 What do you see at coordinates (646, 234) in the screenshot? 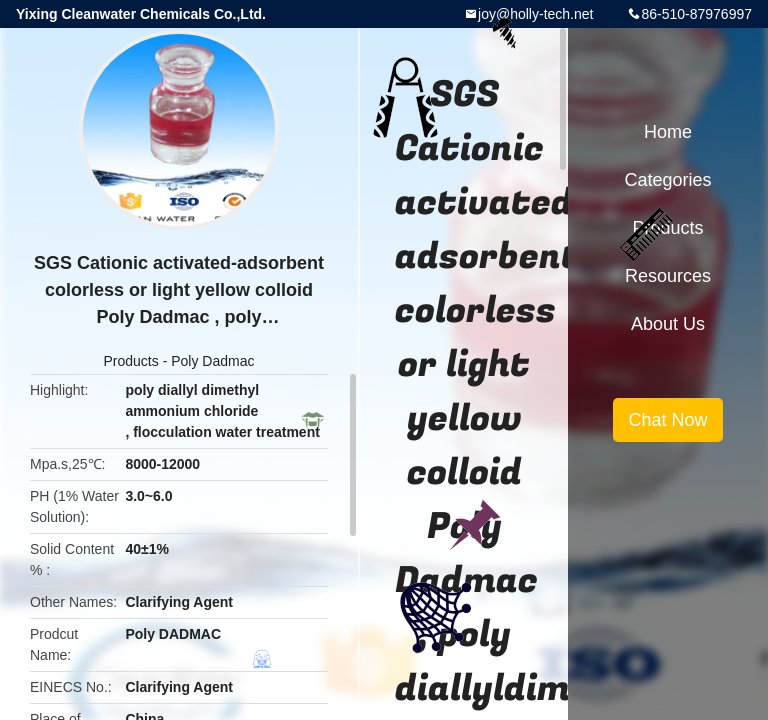
I see `open virtual piano or keyboard instrument` at bounding box center [646, 234].